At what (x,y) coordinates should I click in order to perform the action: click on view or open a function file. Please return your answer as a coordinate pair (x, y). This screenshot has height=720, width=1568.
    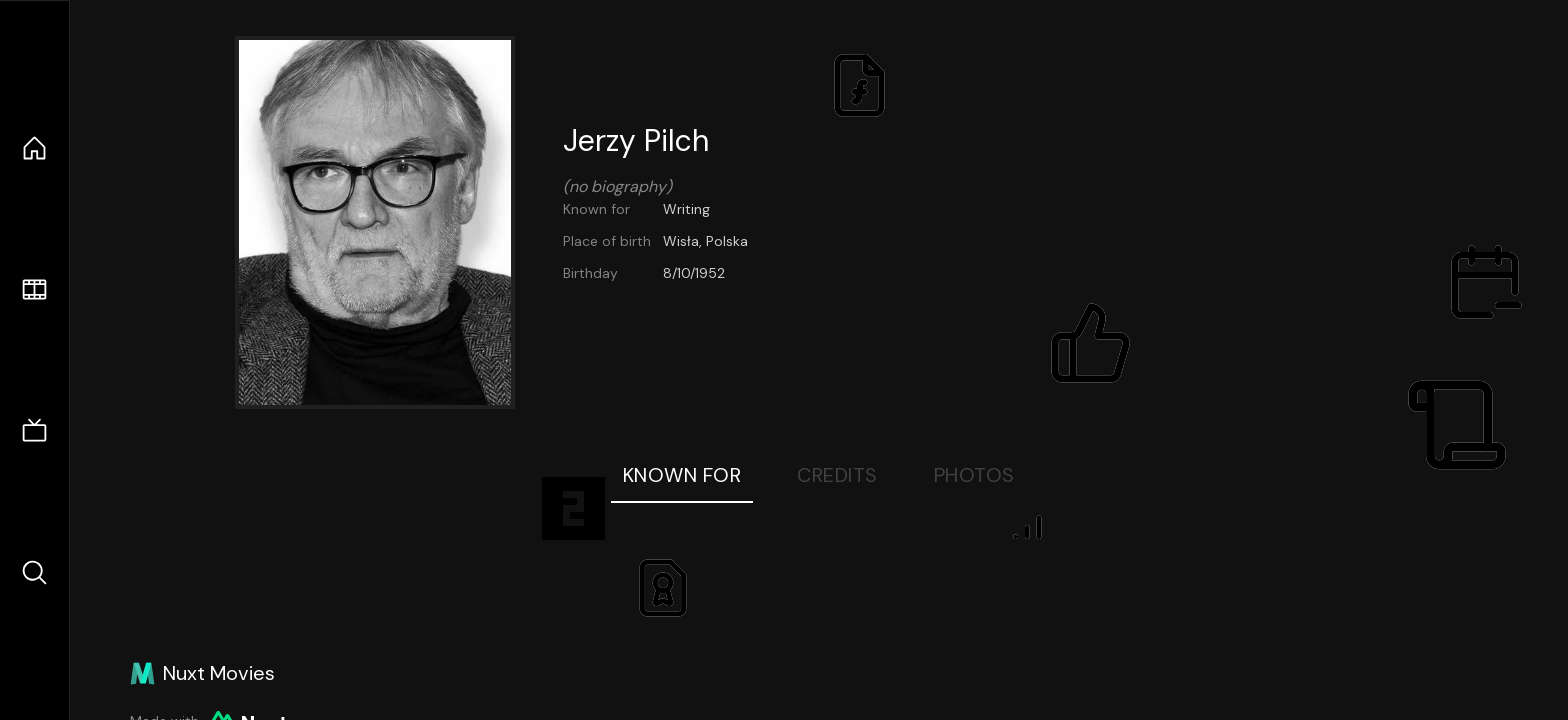
    Looking at the image, I should click on (859, 85).